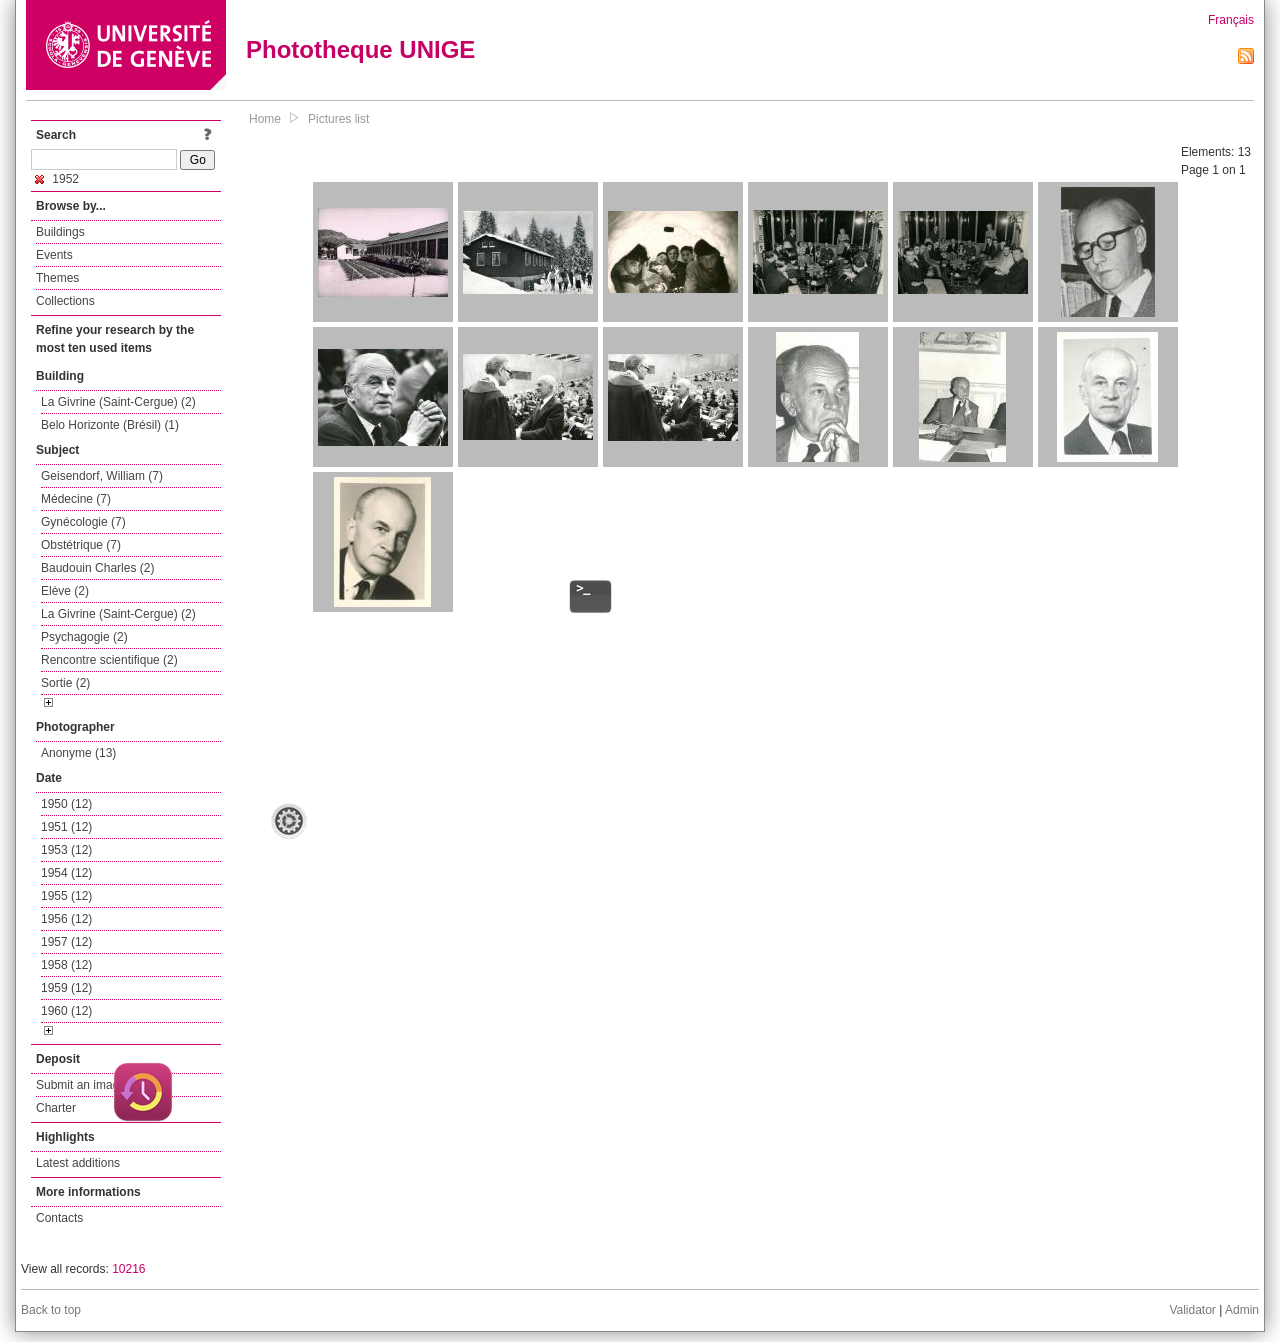 The height and width of the screenshot is (1342, 1280). I want to click on open the terminal application, so click(590, 596).